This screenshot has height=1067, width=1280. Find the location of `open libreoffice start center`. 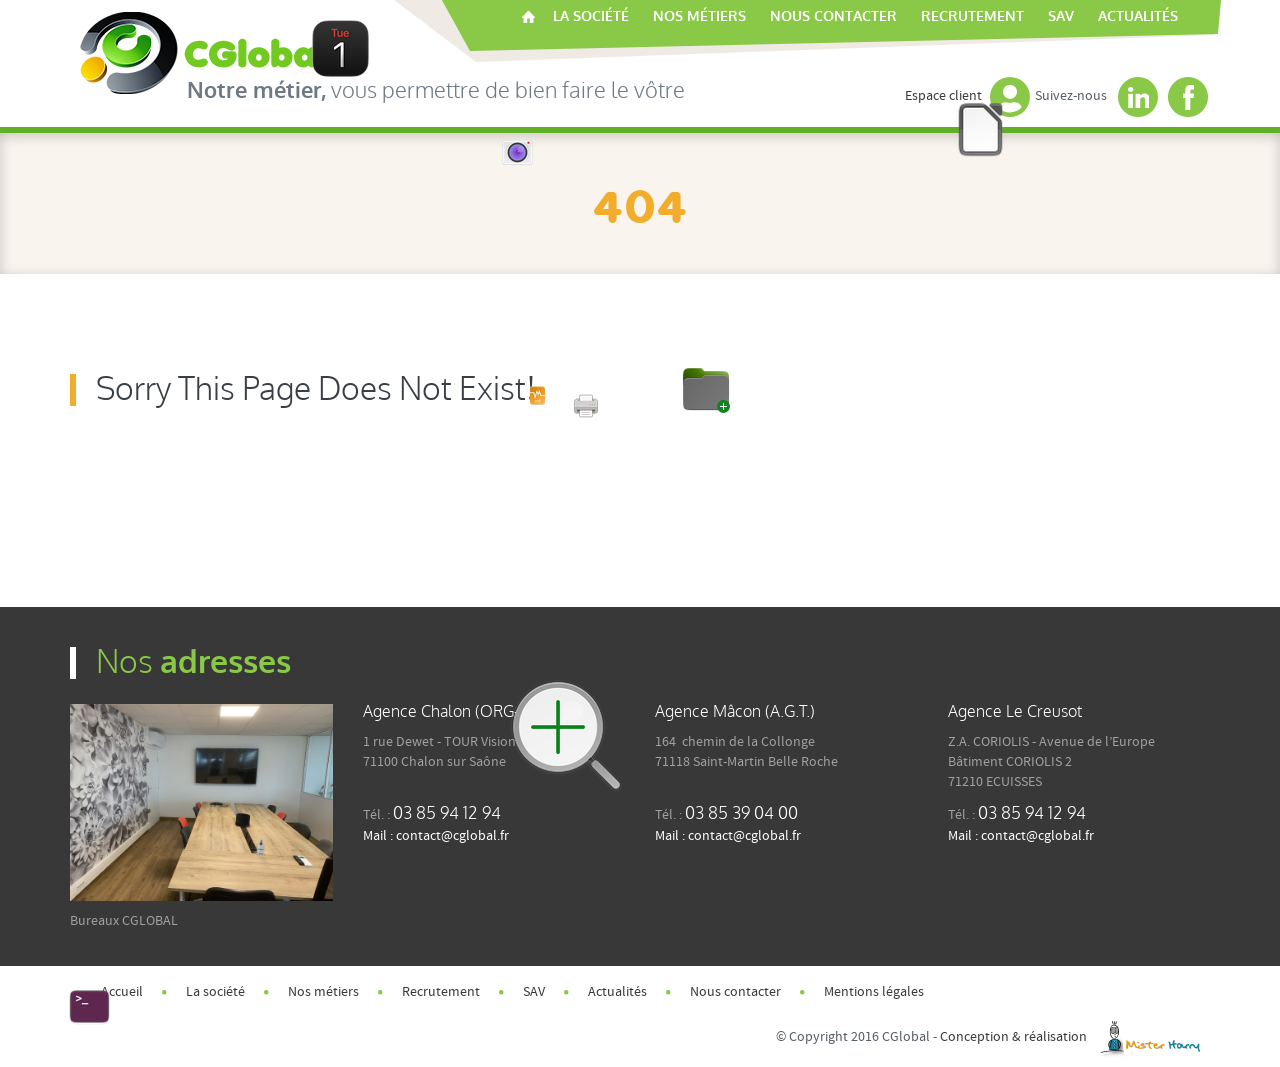

open libreoffice start center is located at coordinates (980, 129).